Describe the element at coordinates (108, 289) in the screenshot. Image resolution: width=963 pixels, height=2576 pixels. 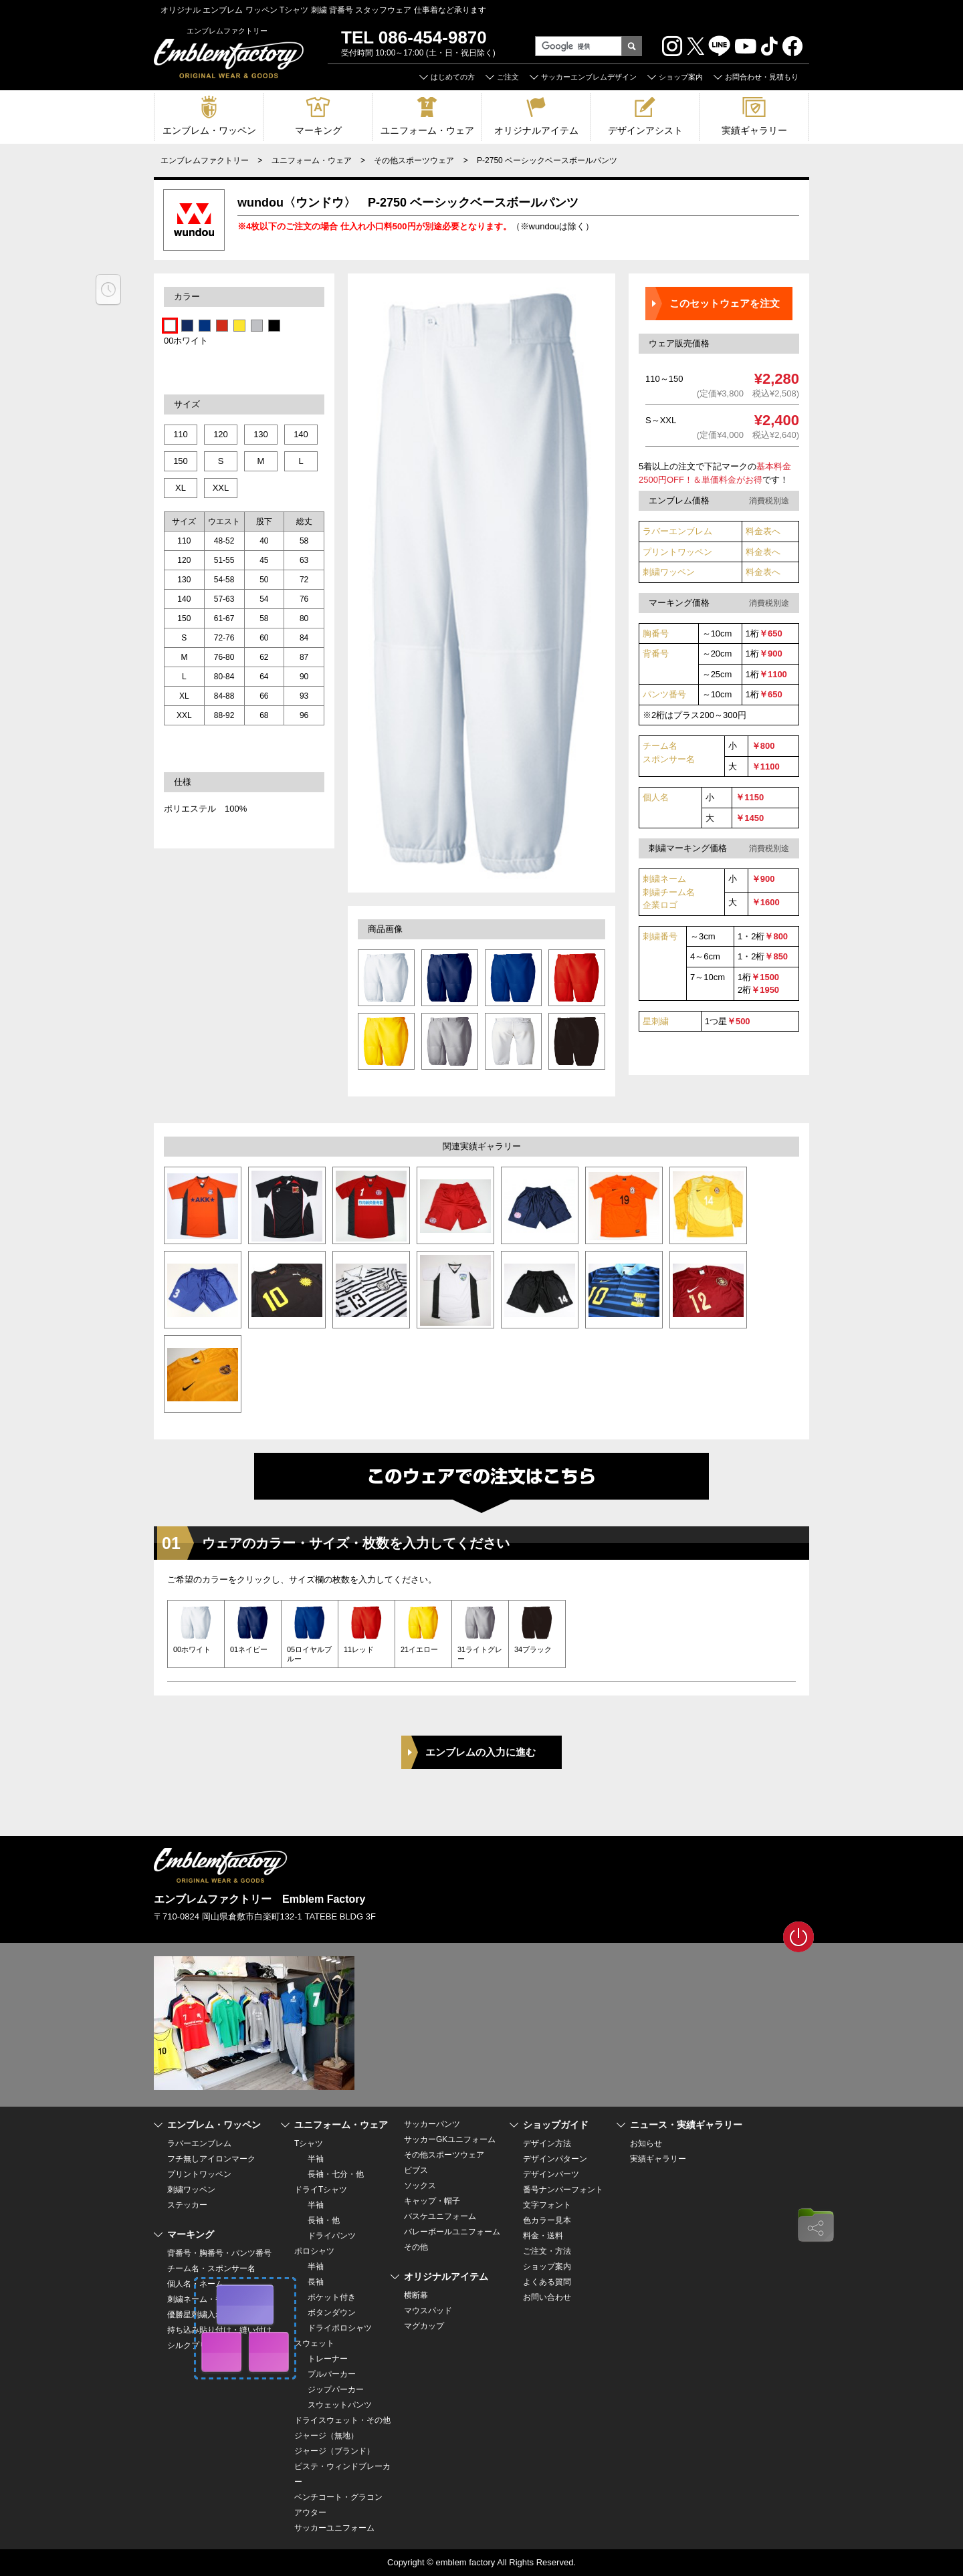
I see `image is currently loading` at that location.